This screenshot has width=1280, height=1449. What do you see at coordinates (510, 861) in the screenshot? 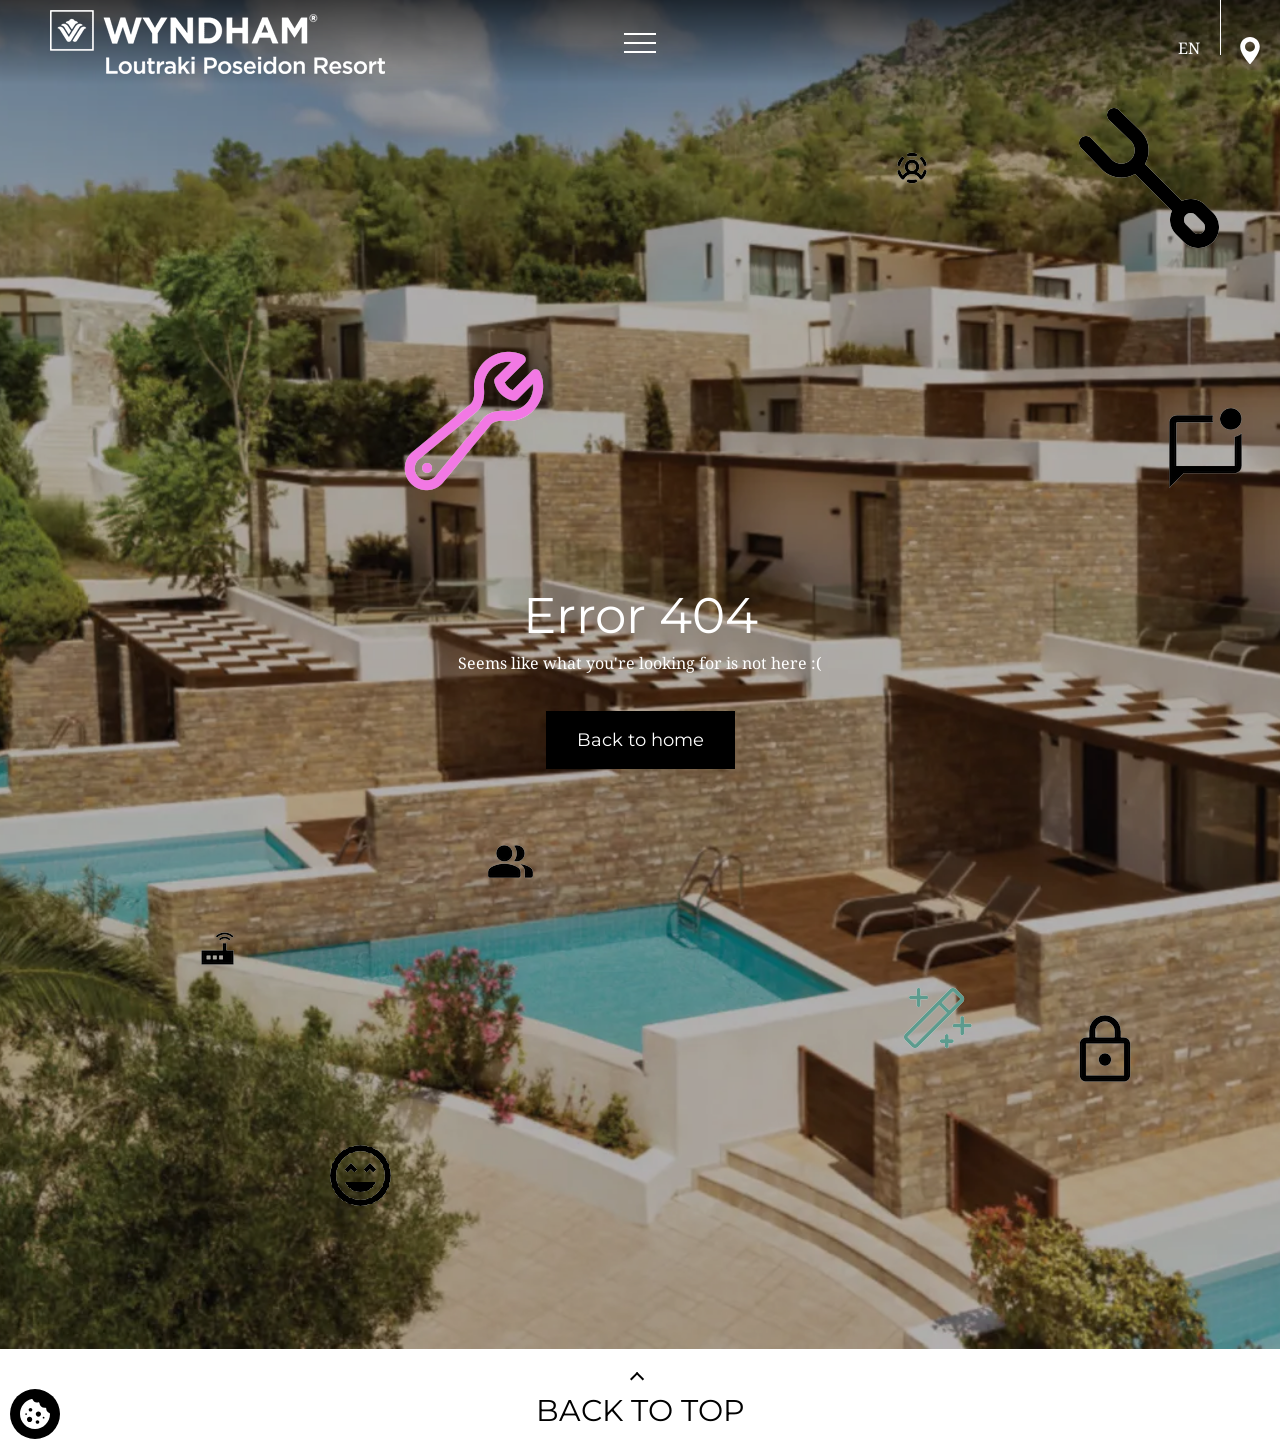
I see `view contacts or people list` at bounding box center [510, 861].